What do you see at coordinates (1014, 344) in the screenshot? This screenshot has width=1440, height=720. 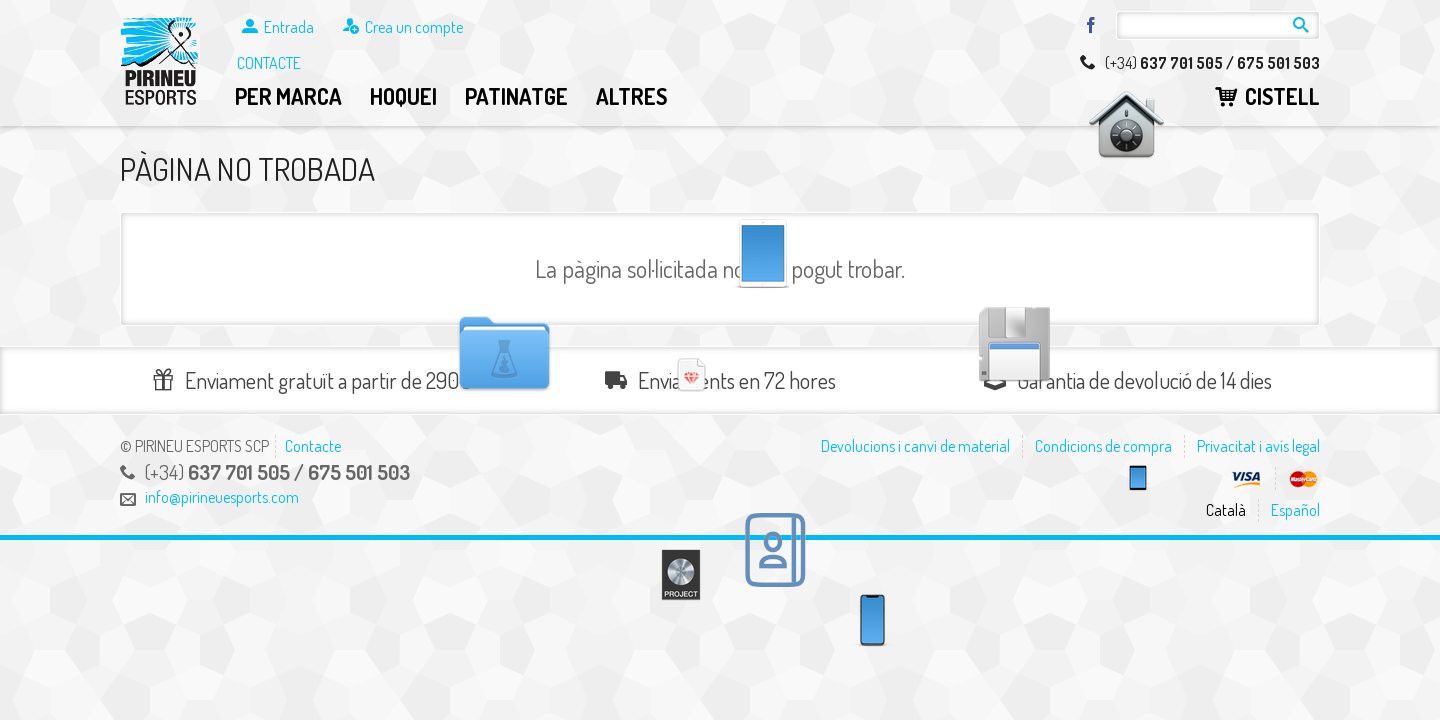 I see `magneto-optical disk drive or storage device` at bounding box center [1014, 344].